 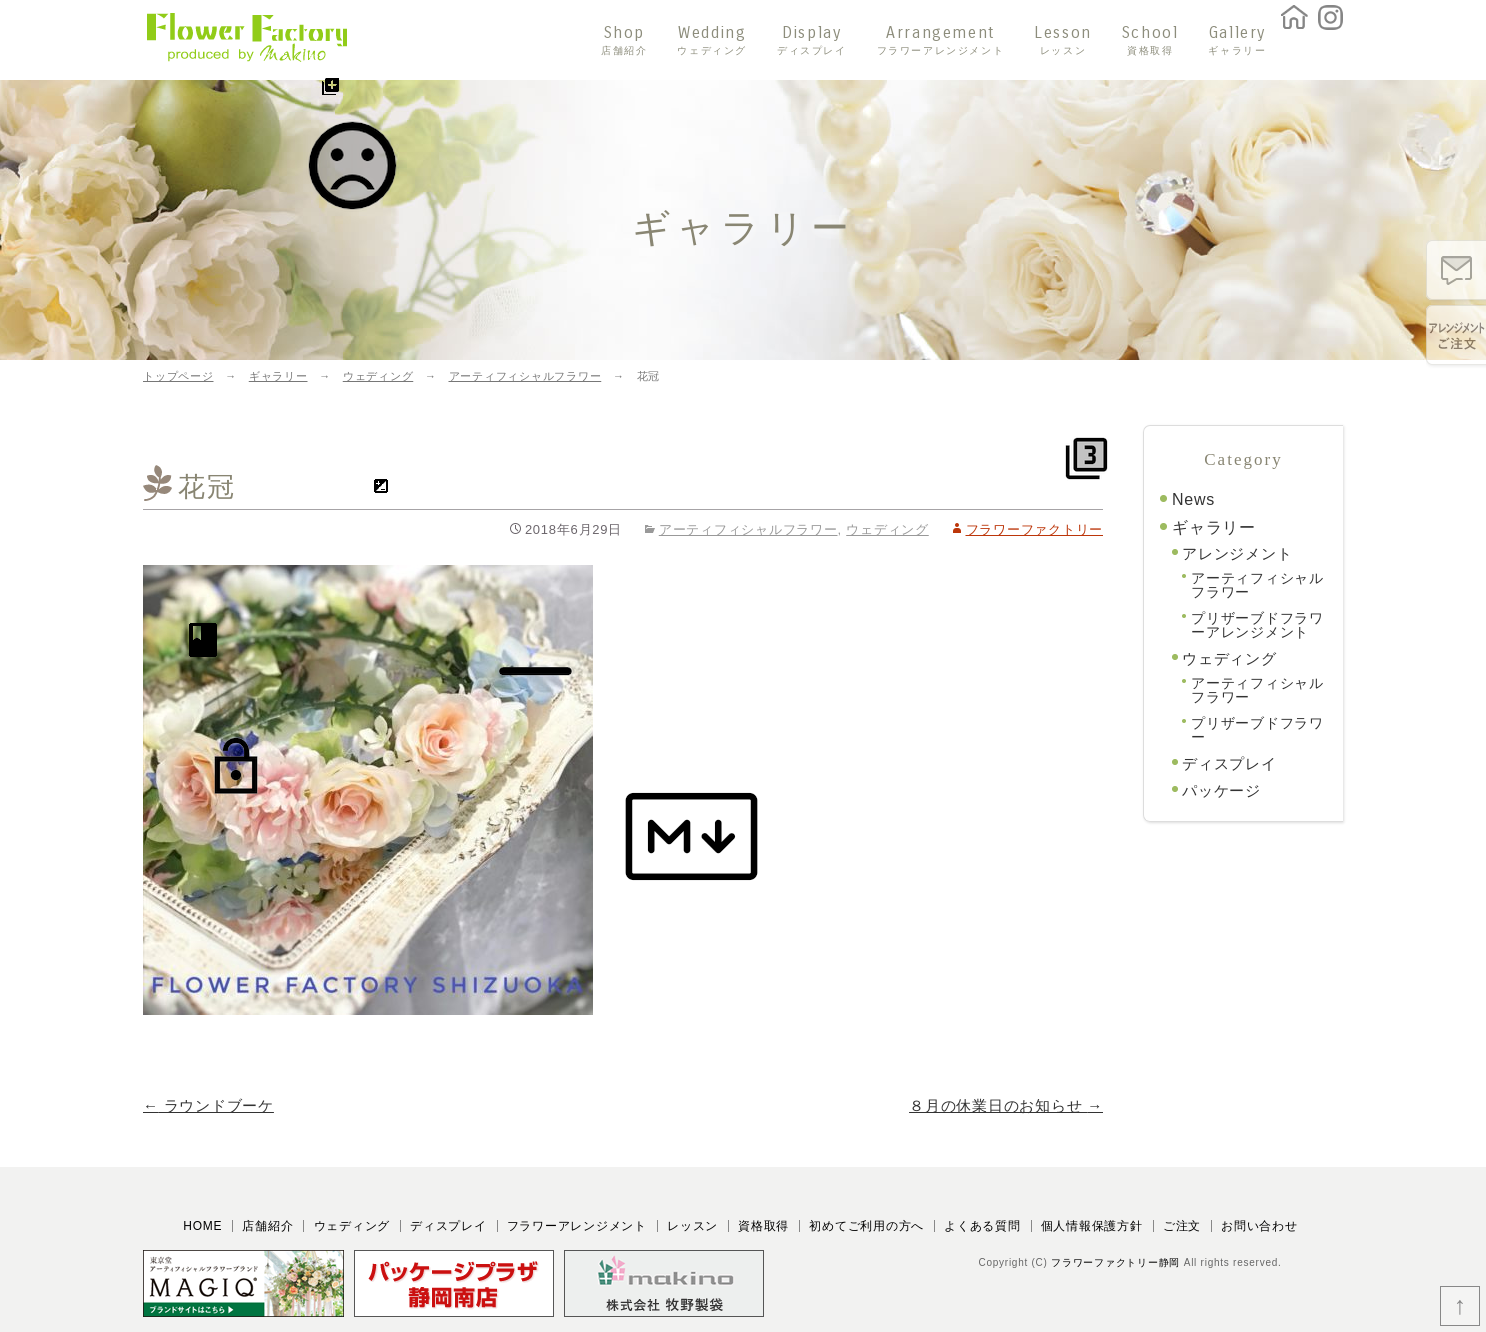 I want to click on maximize a window or panel, so click(x=535, y=703).